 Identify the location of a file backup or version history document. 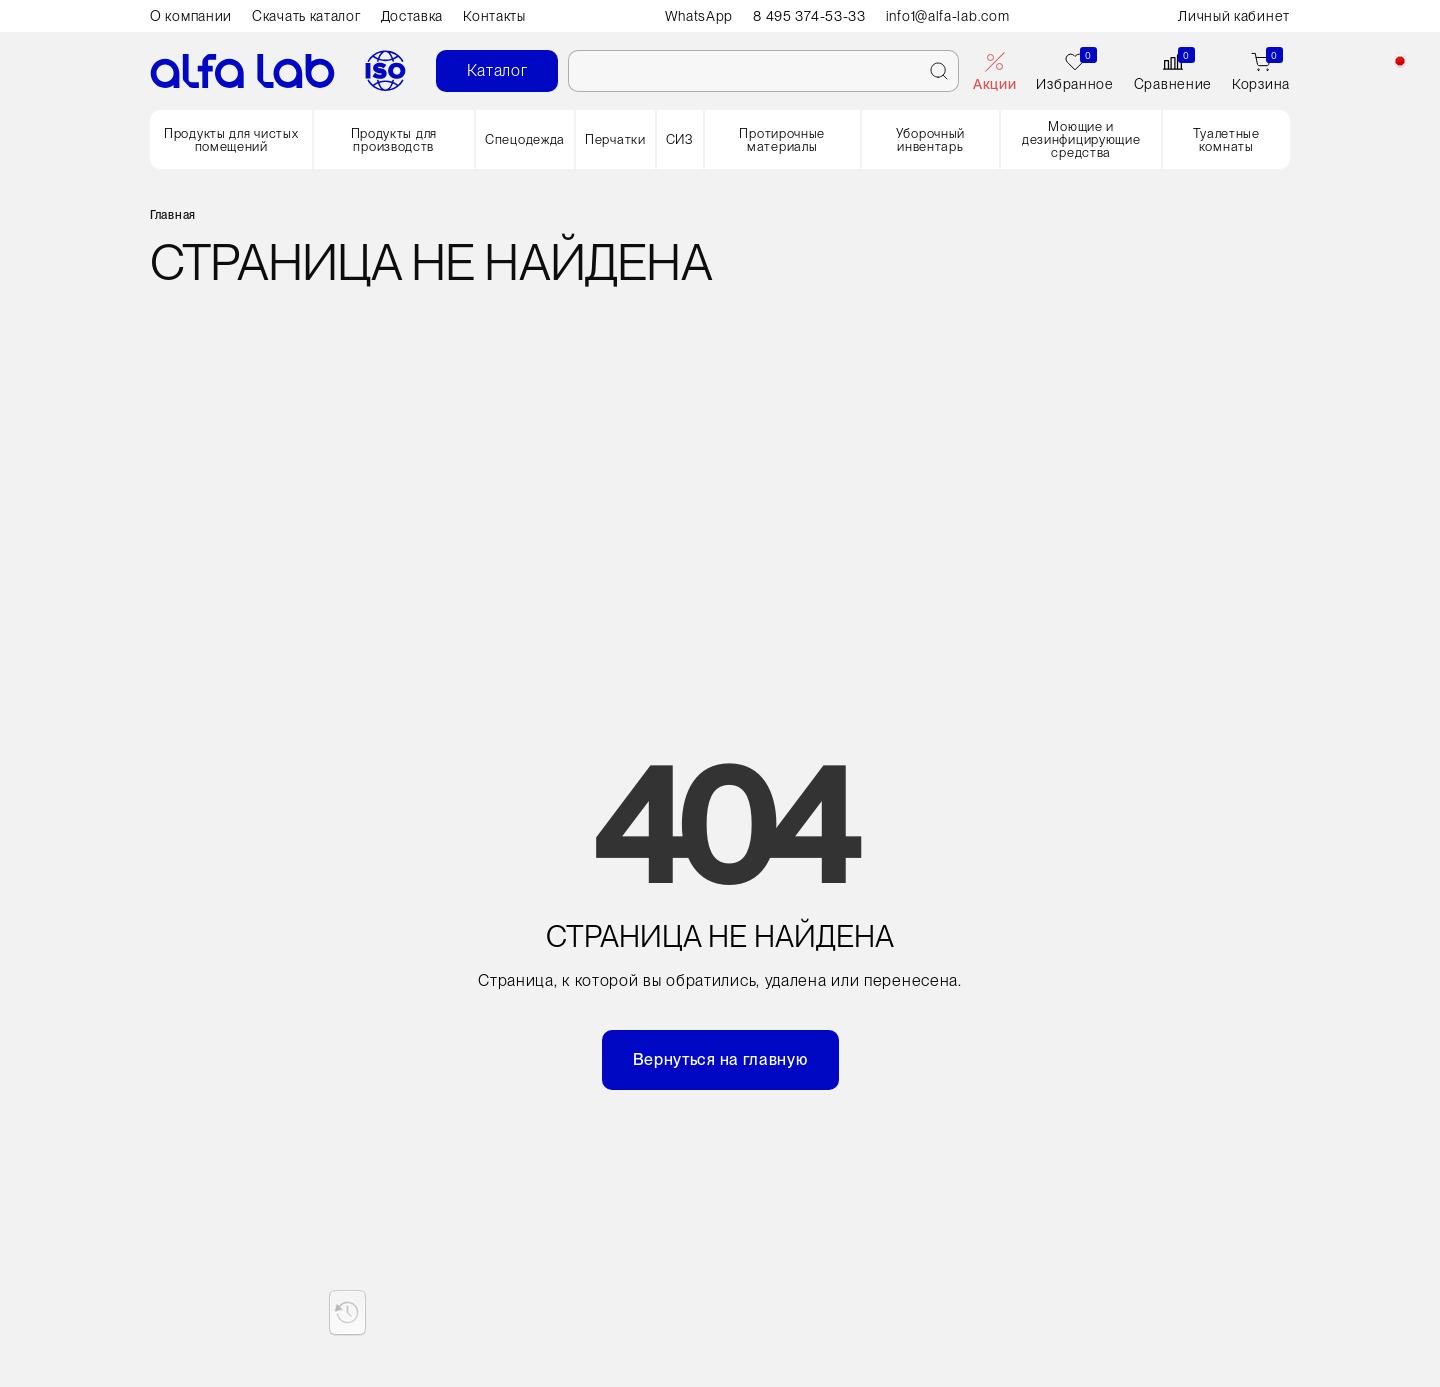
(347, 1312).